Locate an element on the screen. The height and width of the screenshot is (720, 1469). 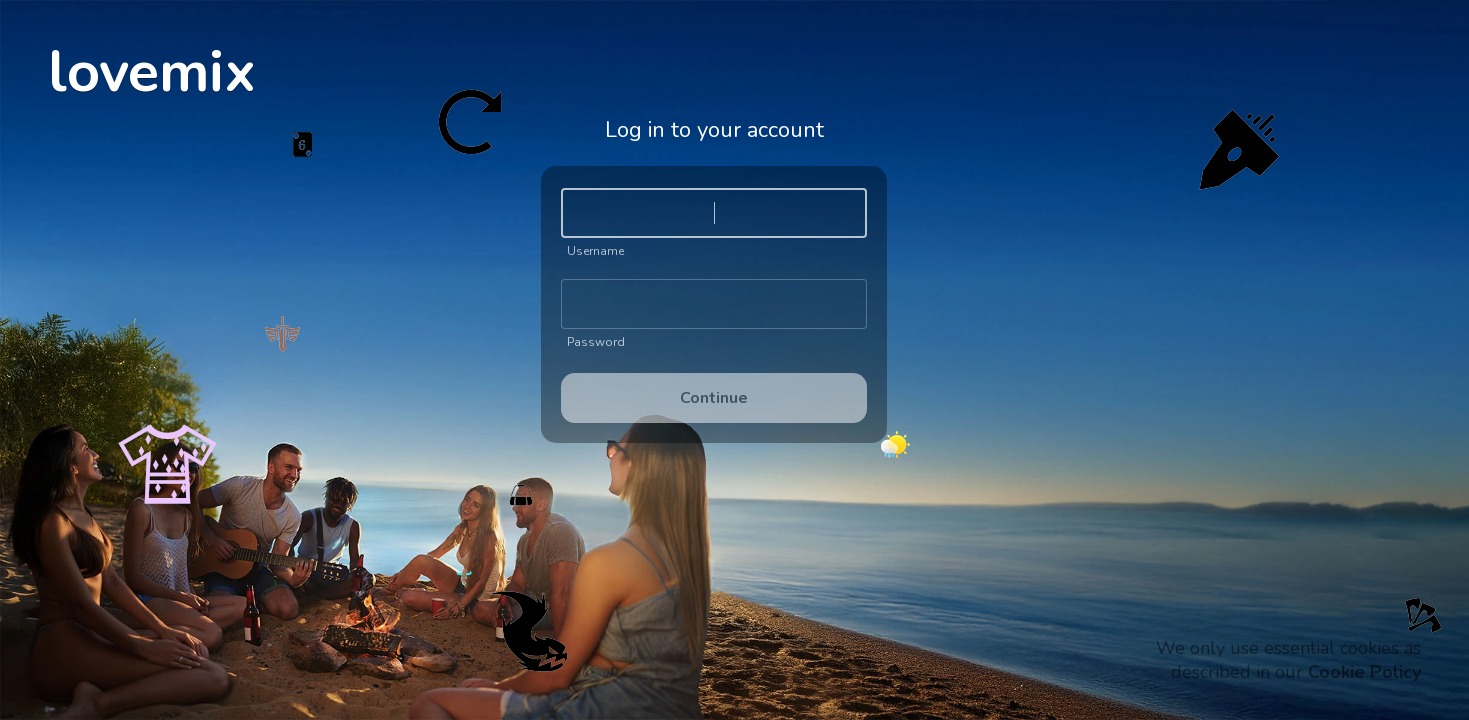
equip or select a weapon in a game inventory is located at coordinates (282, 334).